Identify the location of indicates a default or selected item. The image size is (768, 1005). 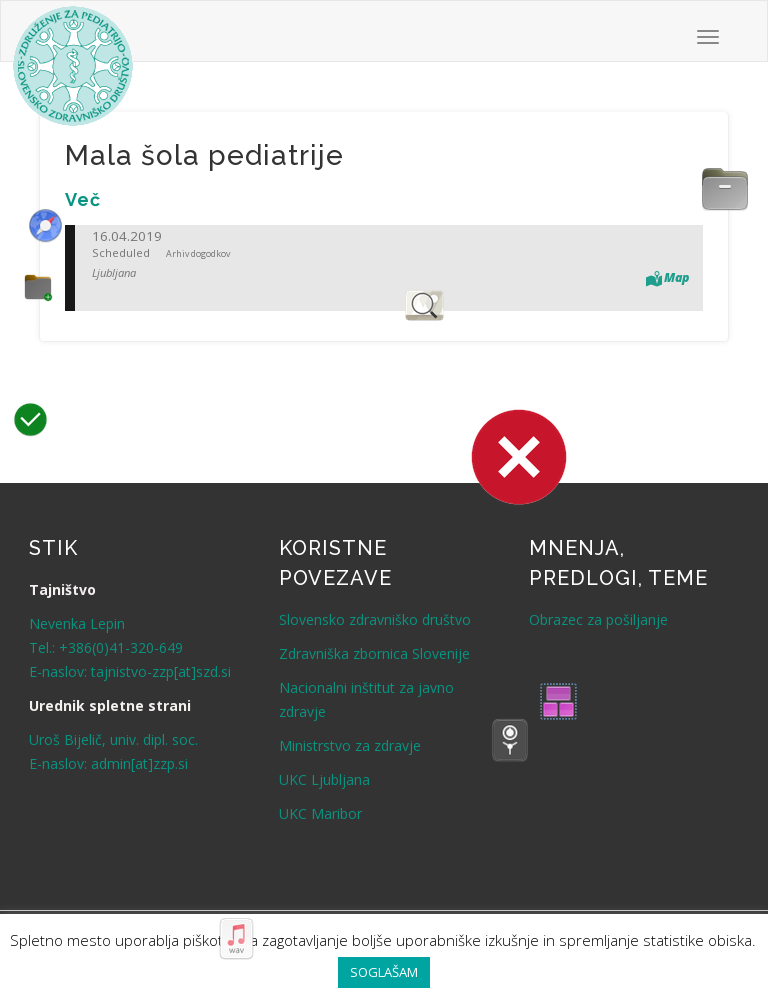
(30, 419).